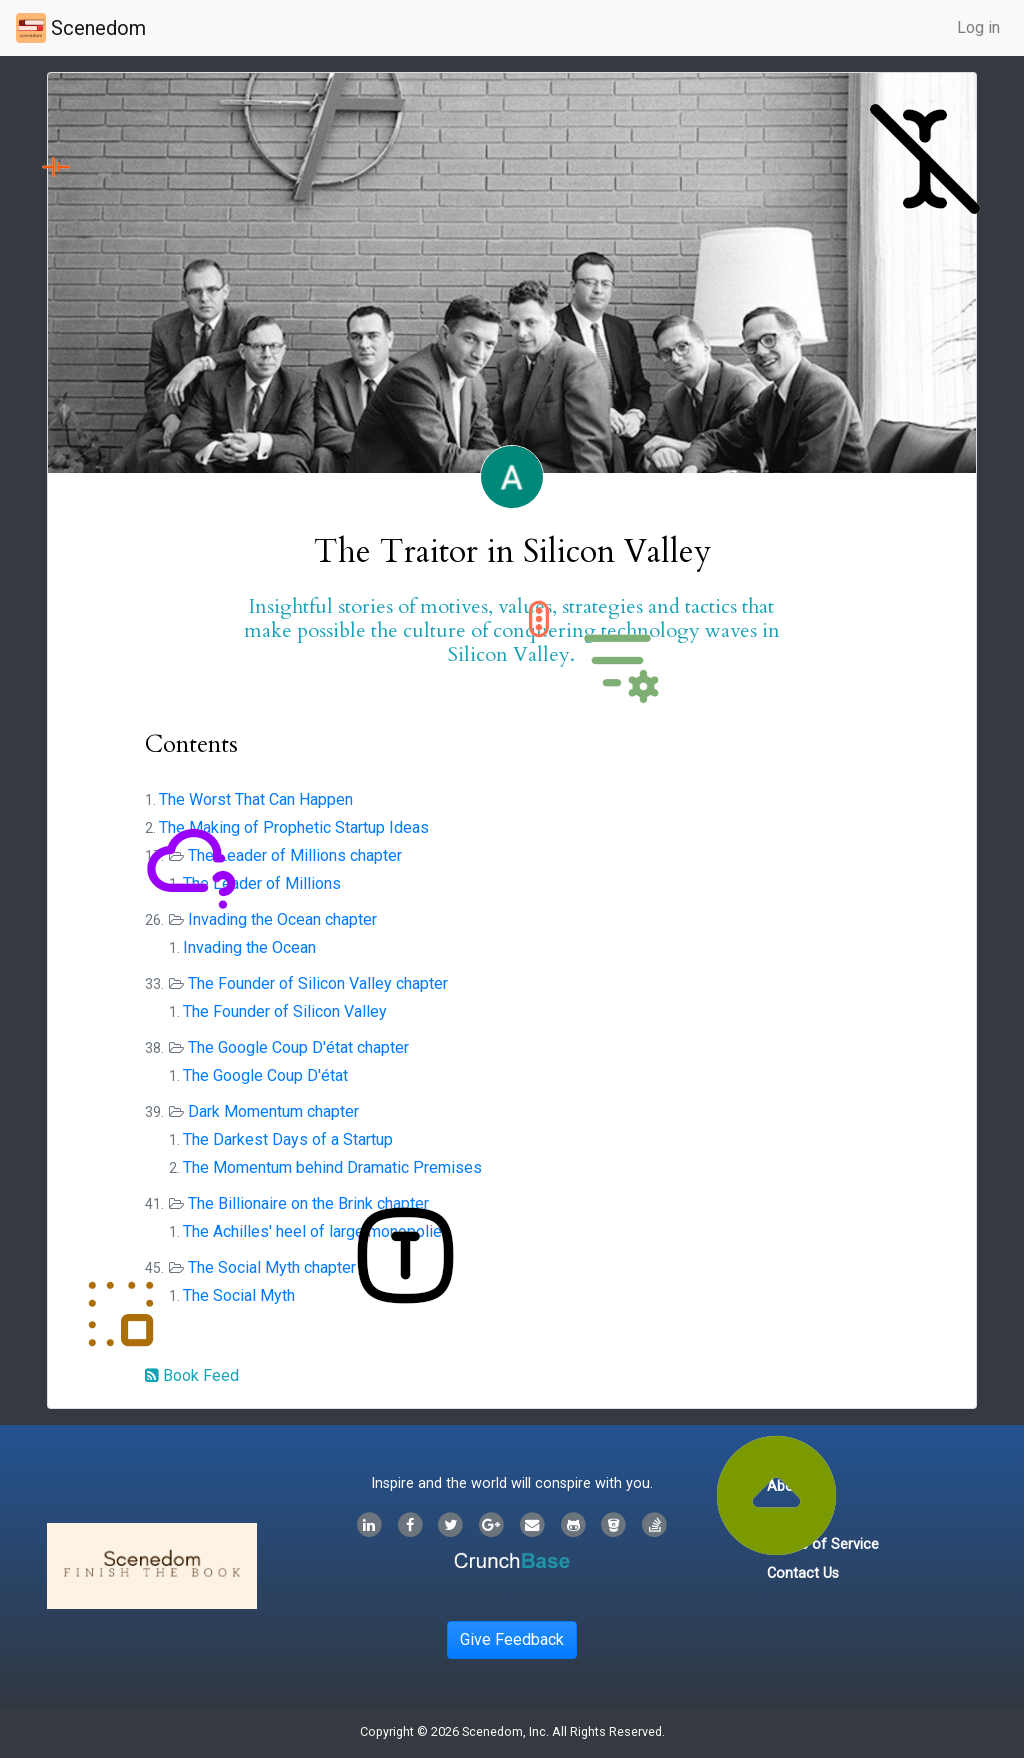  Describe the element at coordinates (617, 660) in the screenshot. I see `configure filter settings` at that location.